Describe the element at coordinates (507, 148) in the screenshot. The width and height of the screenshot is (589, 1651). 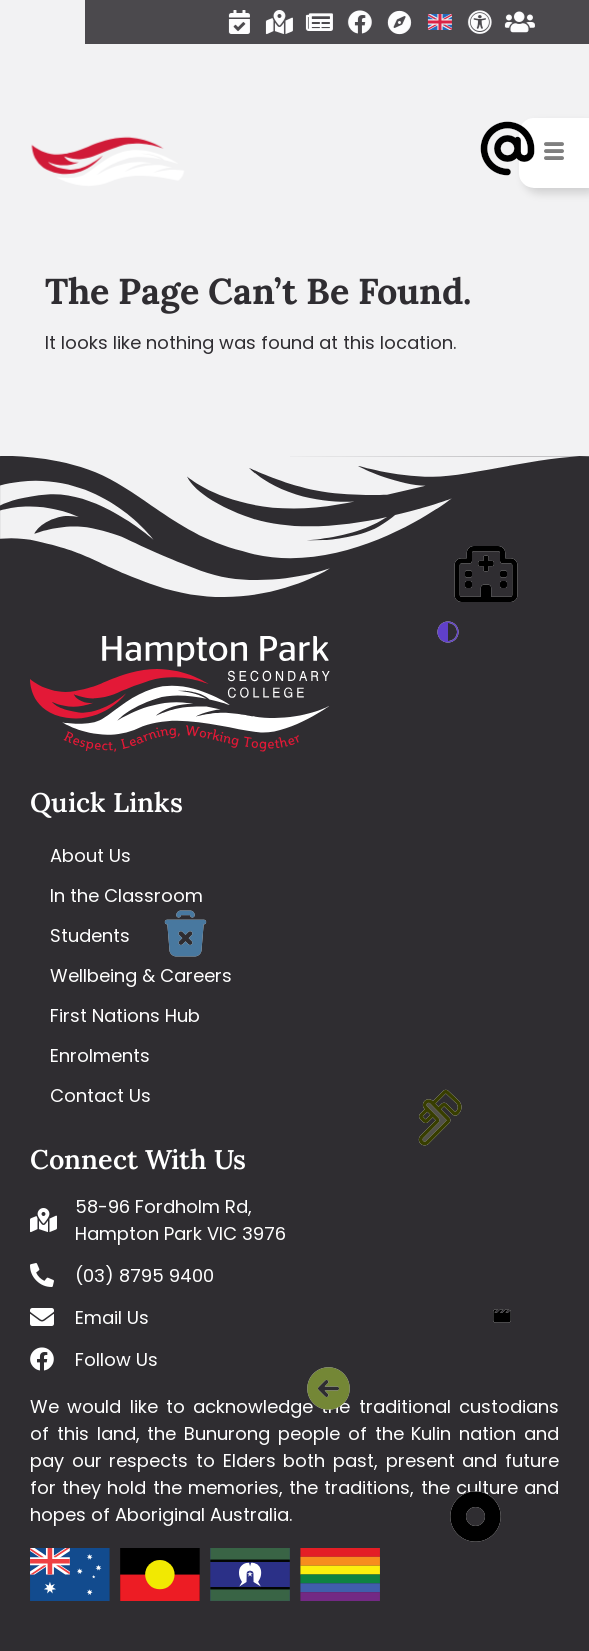
I see `enter an email address` at that location.